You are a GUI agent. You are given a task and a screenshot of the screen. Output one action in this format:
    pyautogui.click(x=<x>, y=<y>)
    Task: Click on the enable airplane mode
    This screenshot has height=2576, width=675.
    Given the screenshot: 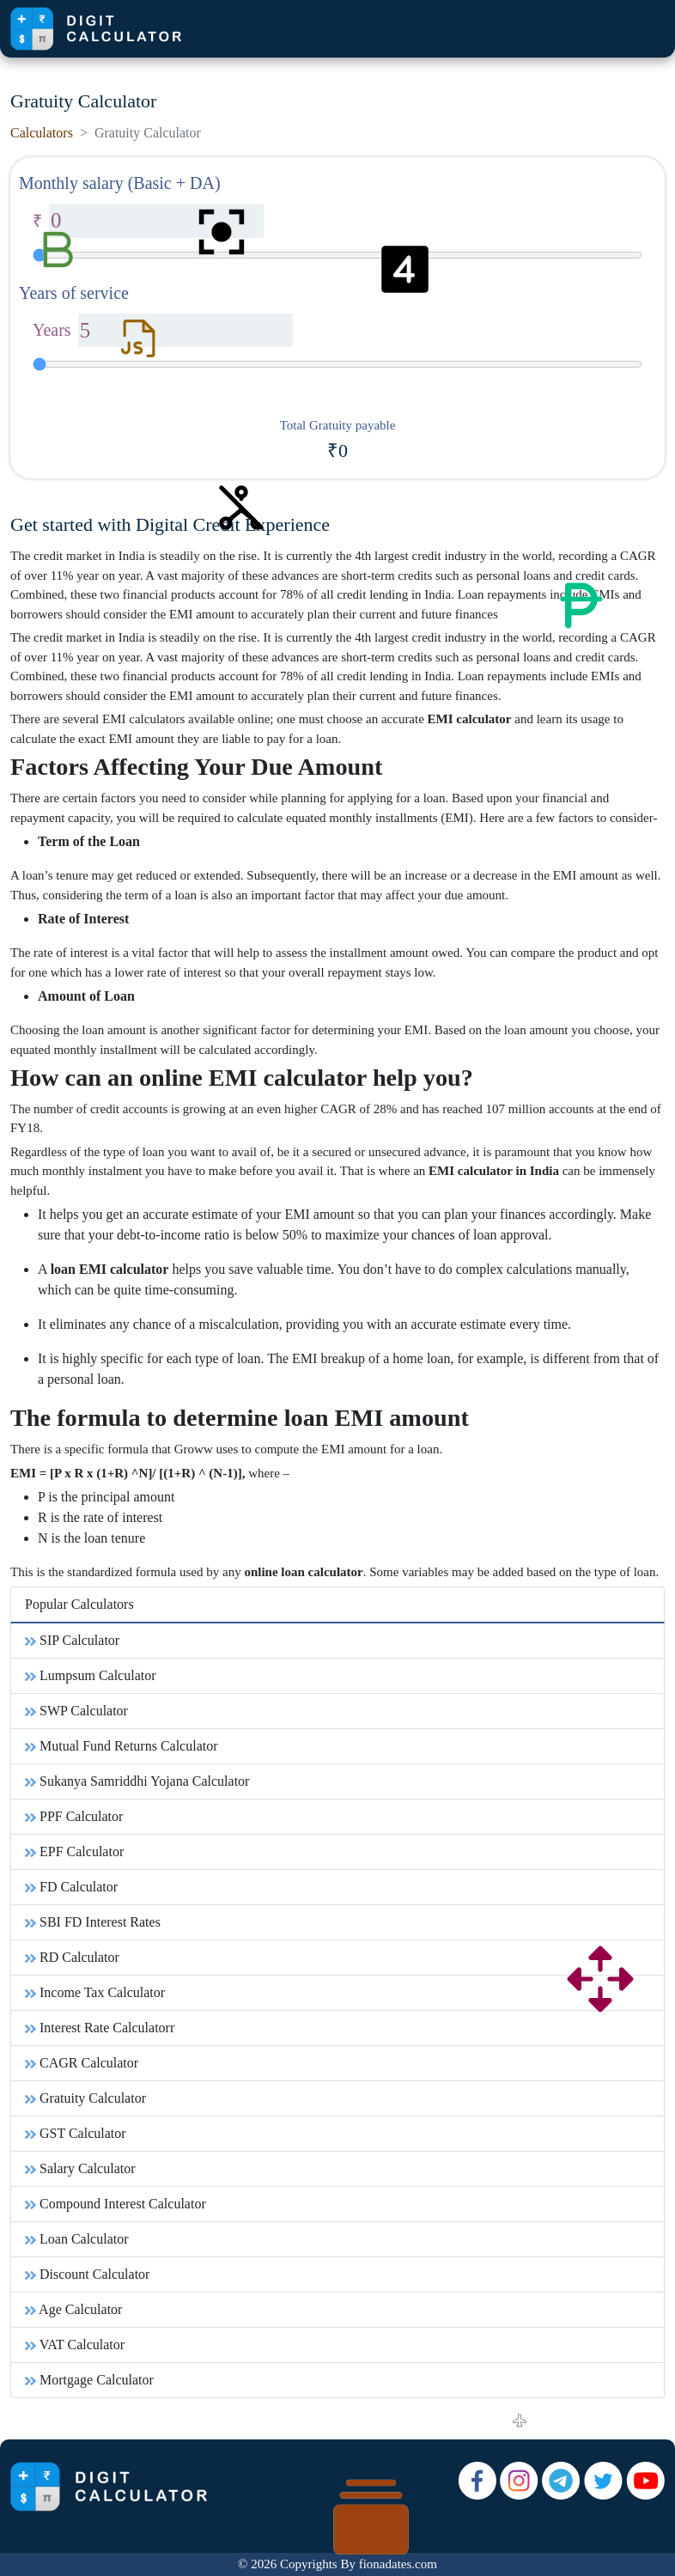 What is the action you would take?
    pyautogui.click(x=520, y=2421)
    